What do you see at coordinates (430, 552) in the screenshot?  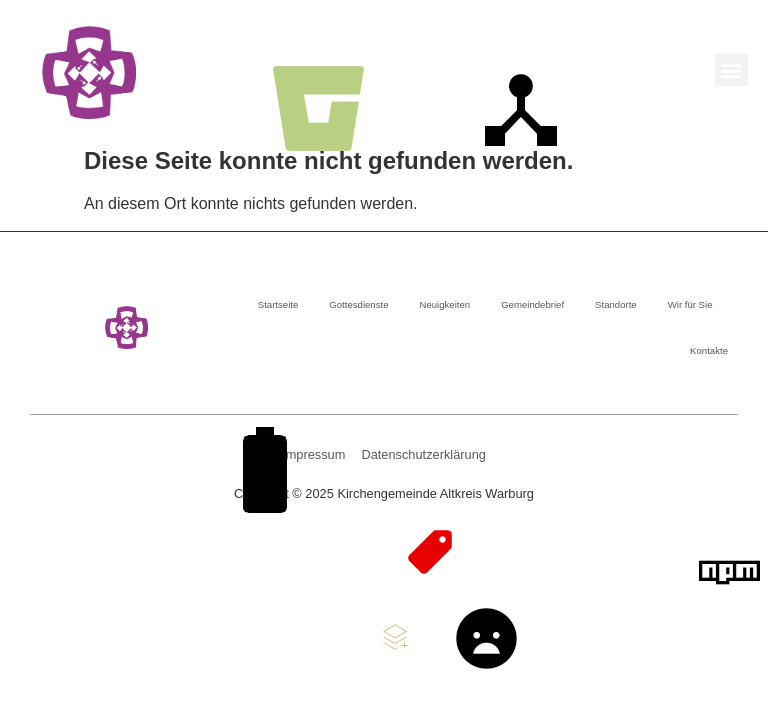 I see `view or apply a discount code` at bounding box center [430, 552].